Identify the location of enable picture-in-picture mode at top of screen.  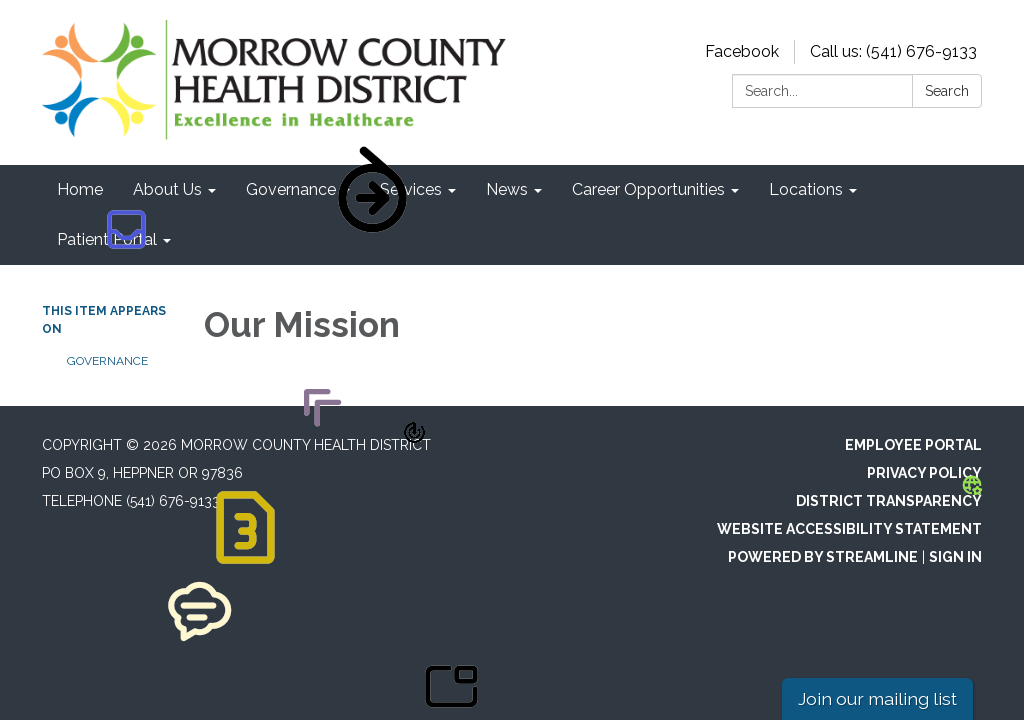
(451, 686).